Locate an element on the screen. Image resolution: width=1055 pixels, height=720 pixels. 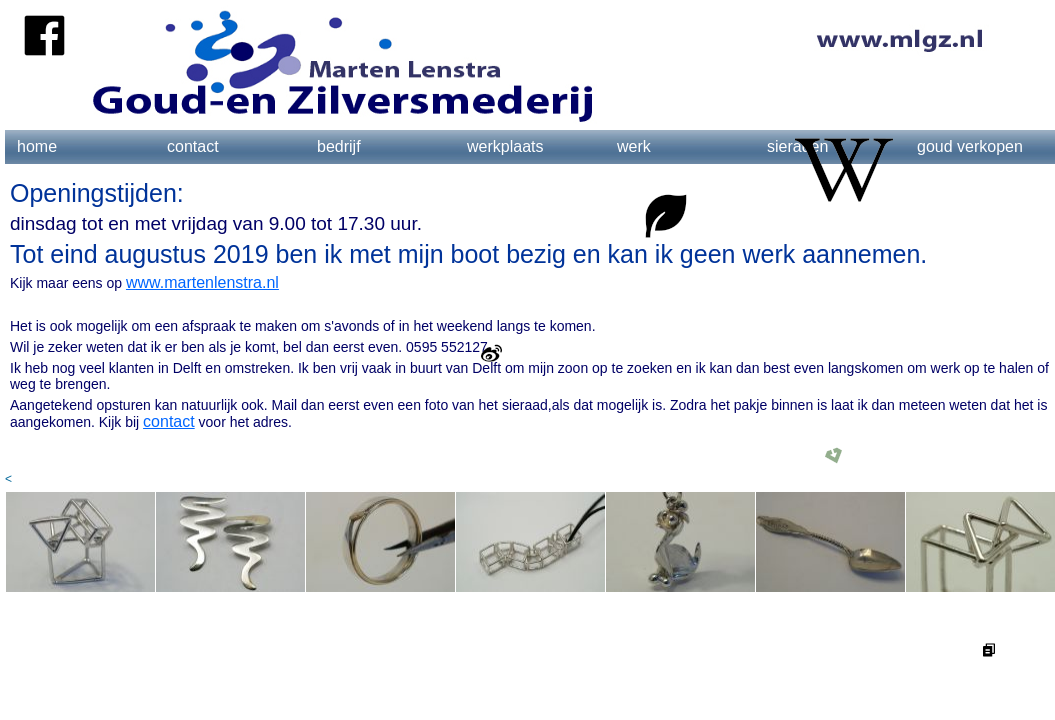
open obtainium app is located at coordinates (833, 455).